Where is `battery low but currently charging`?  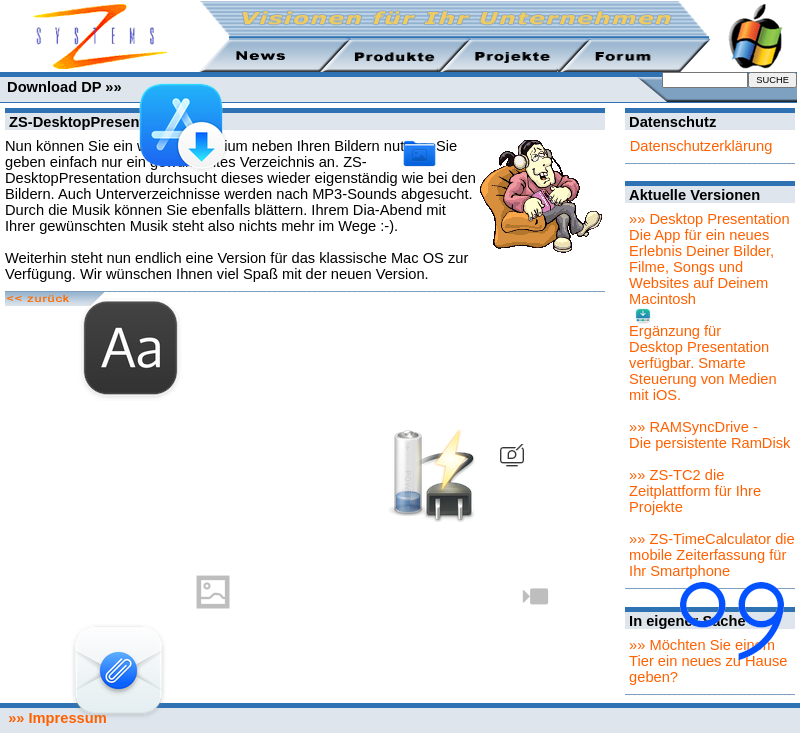
battery low but currently charging is located at coordinates (428, 474).